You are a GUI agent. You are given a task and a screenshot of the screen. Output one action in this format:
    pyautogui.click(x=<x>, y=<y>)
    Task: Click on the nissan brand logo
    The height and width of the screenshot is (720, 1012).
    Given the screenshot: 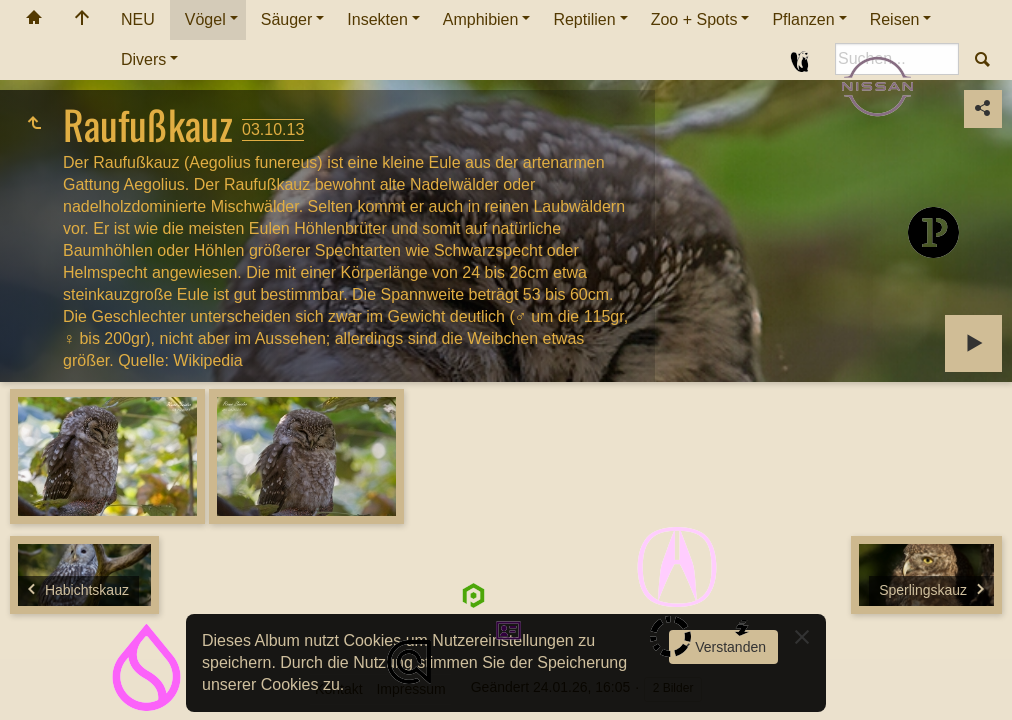 What is the action you would take?
    pyautogui.click(x=877, y=86)
    